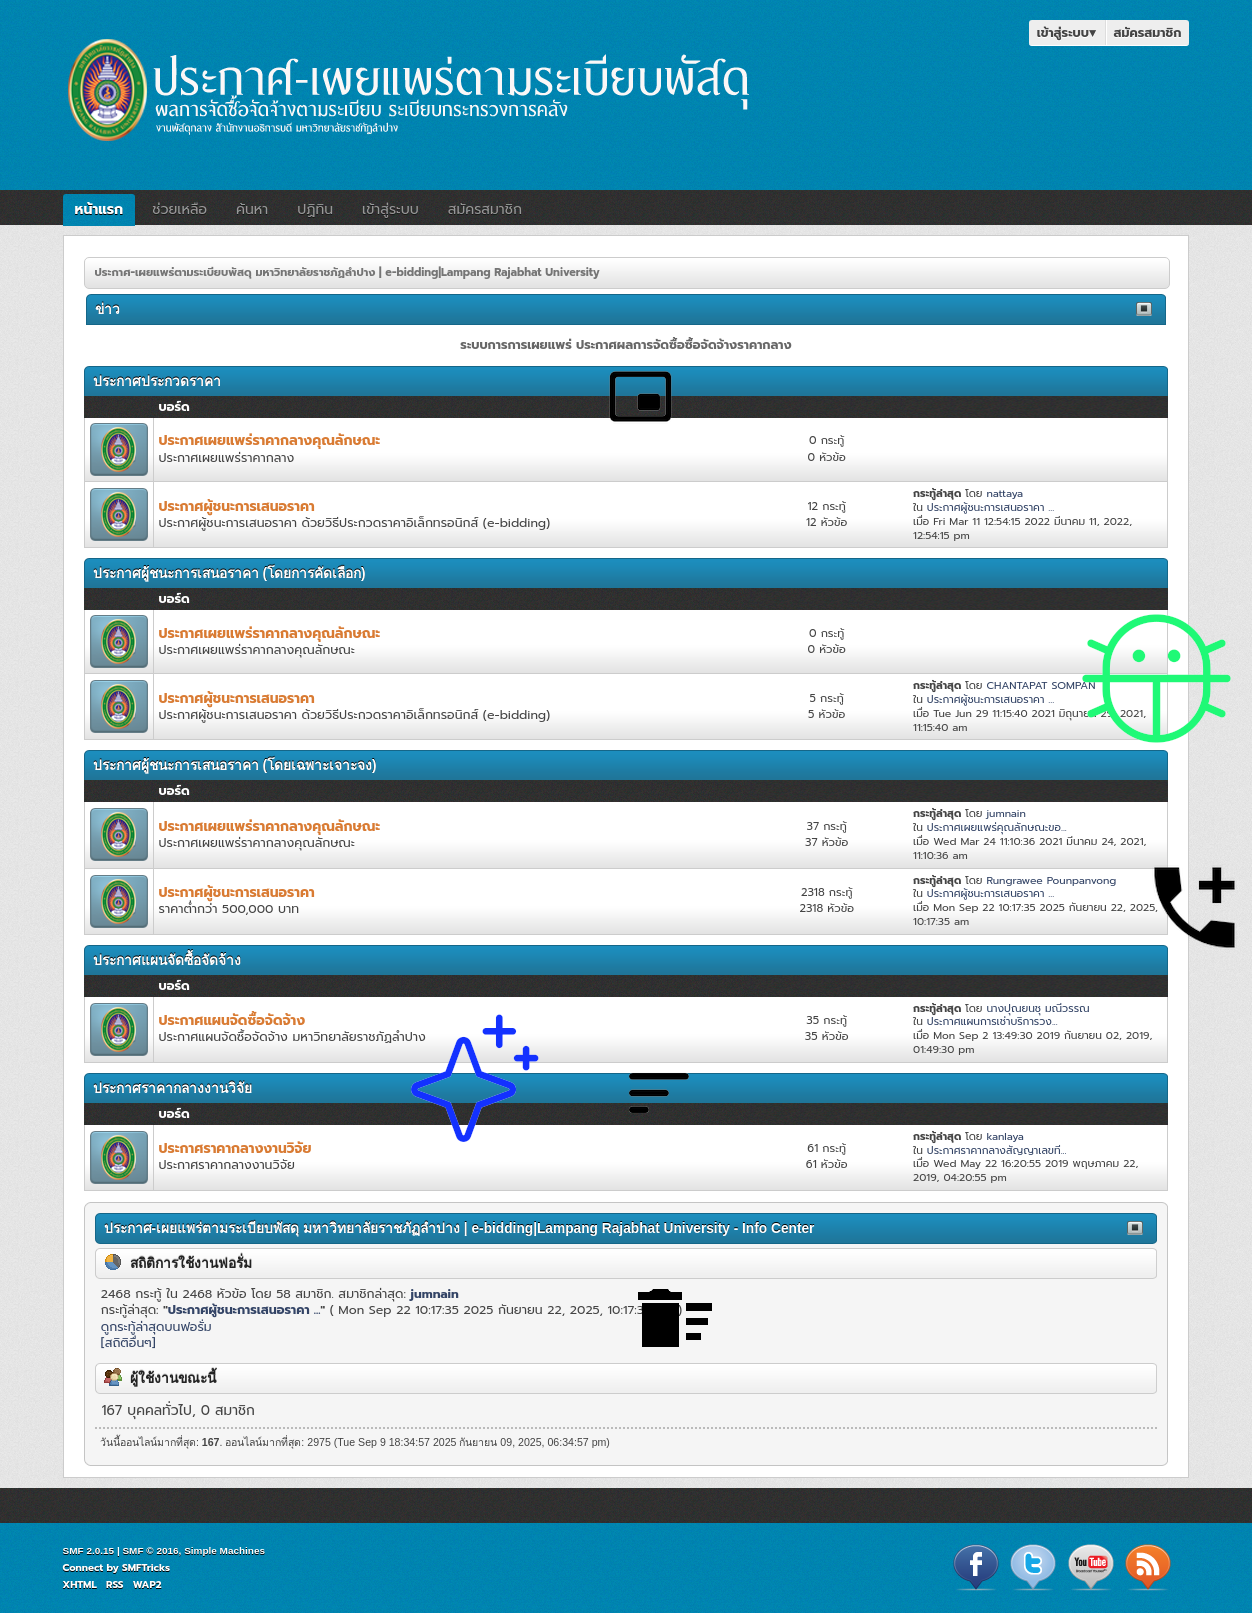 This screenshot has width=1252, height=1613. What do you see at coordinates (1156, 678) in the screenshot?
I see `report a bug or issue` at bounding box center [1156, 678].